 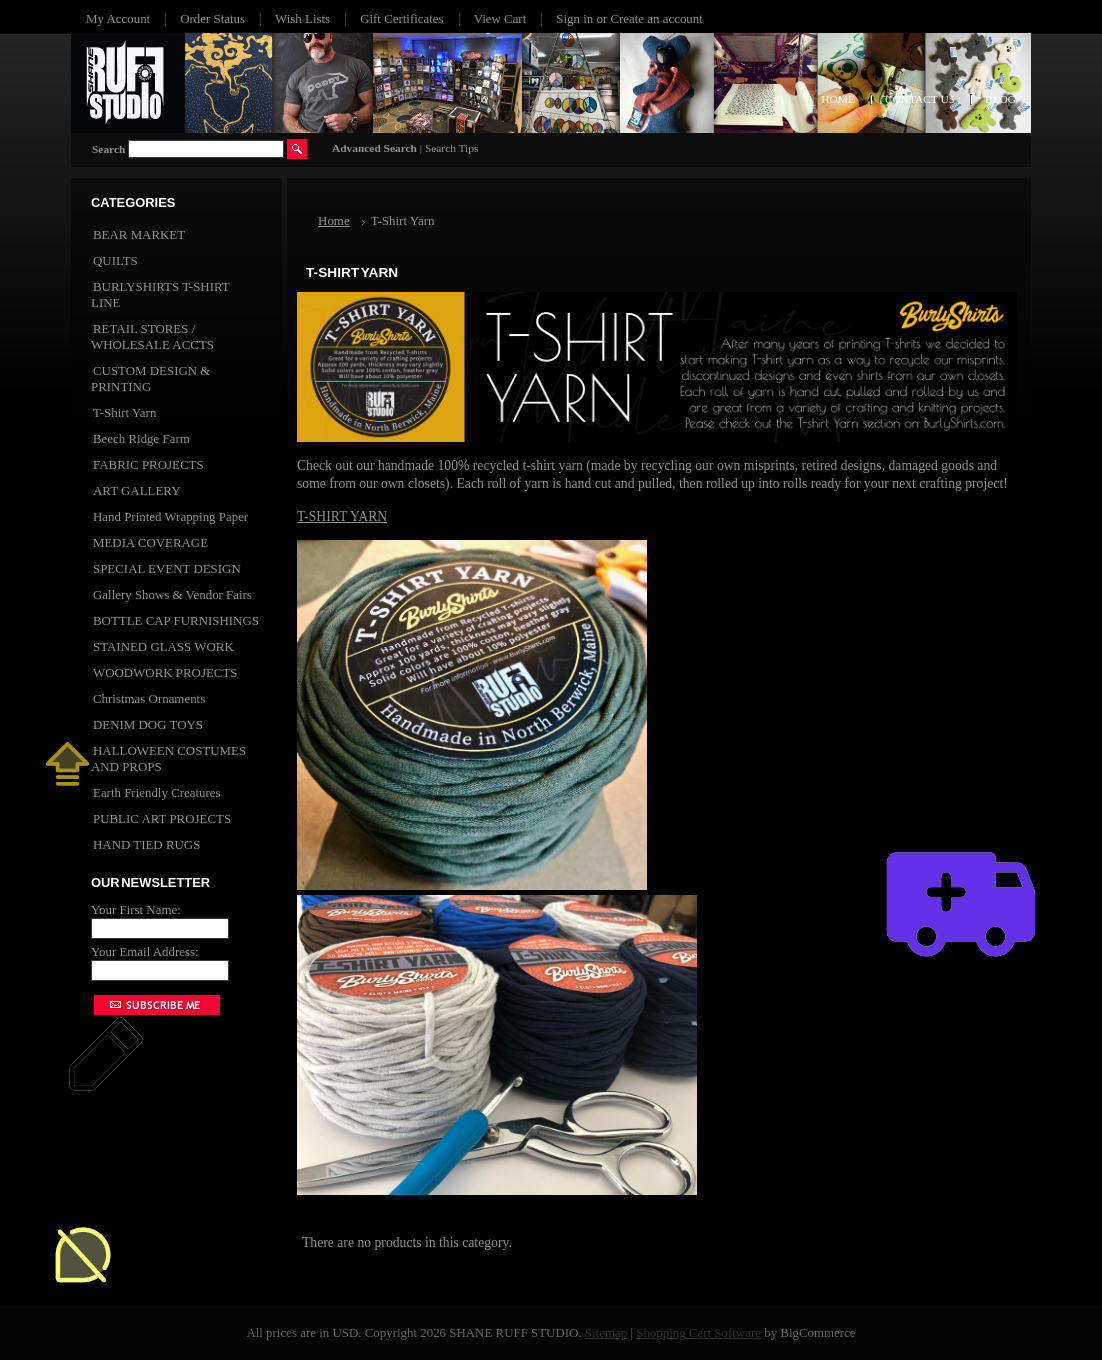 I want to click on edit content or text, so click(x=104, y=1055).